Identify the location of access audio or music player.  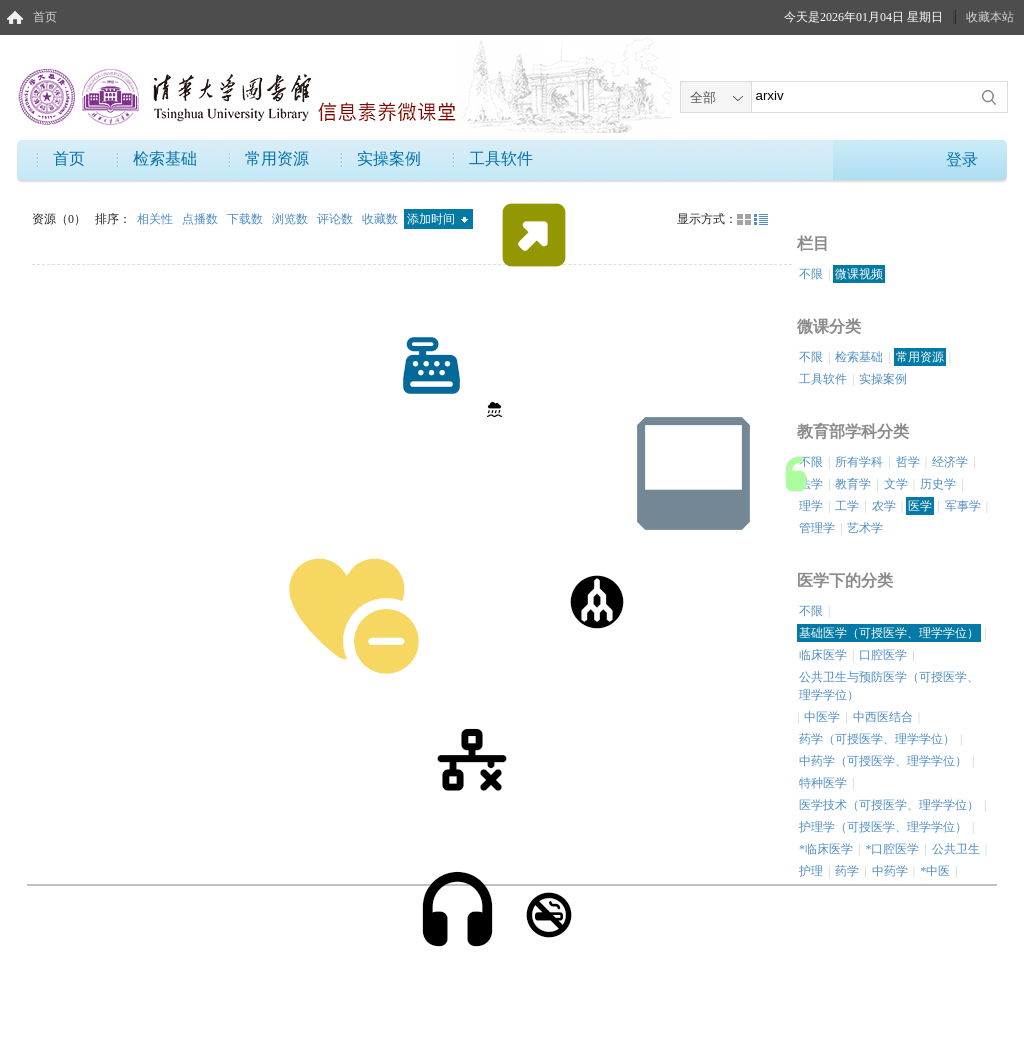
(457, 911).